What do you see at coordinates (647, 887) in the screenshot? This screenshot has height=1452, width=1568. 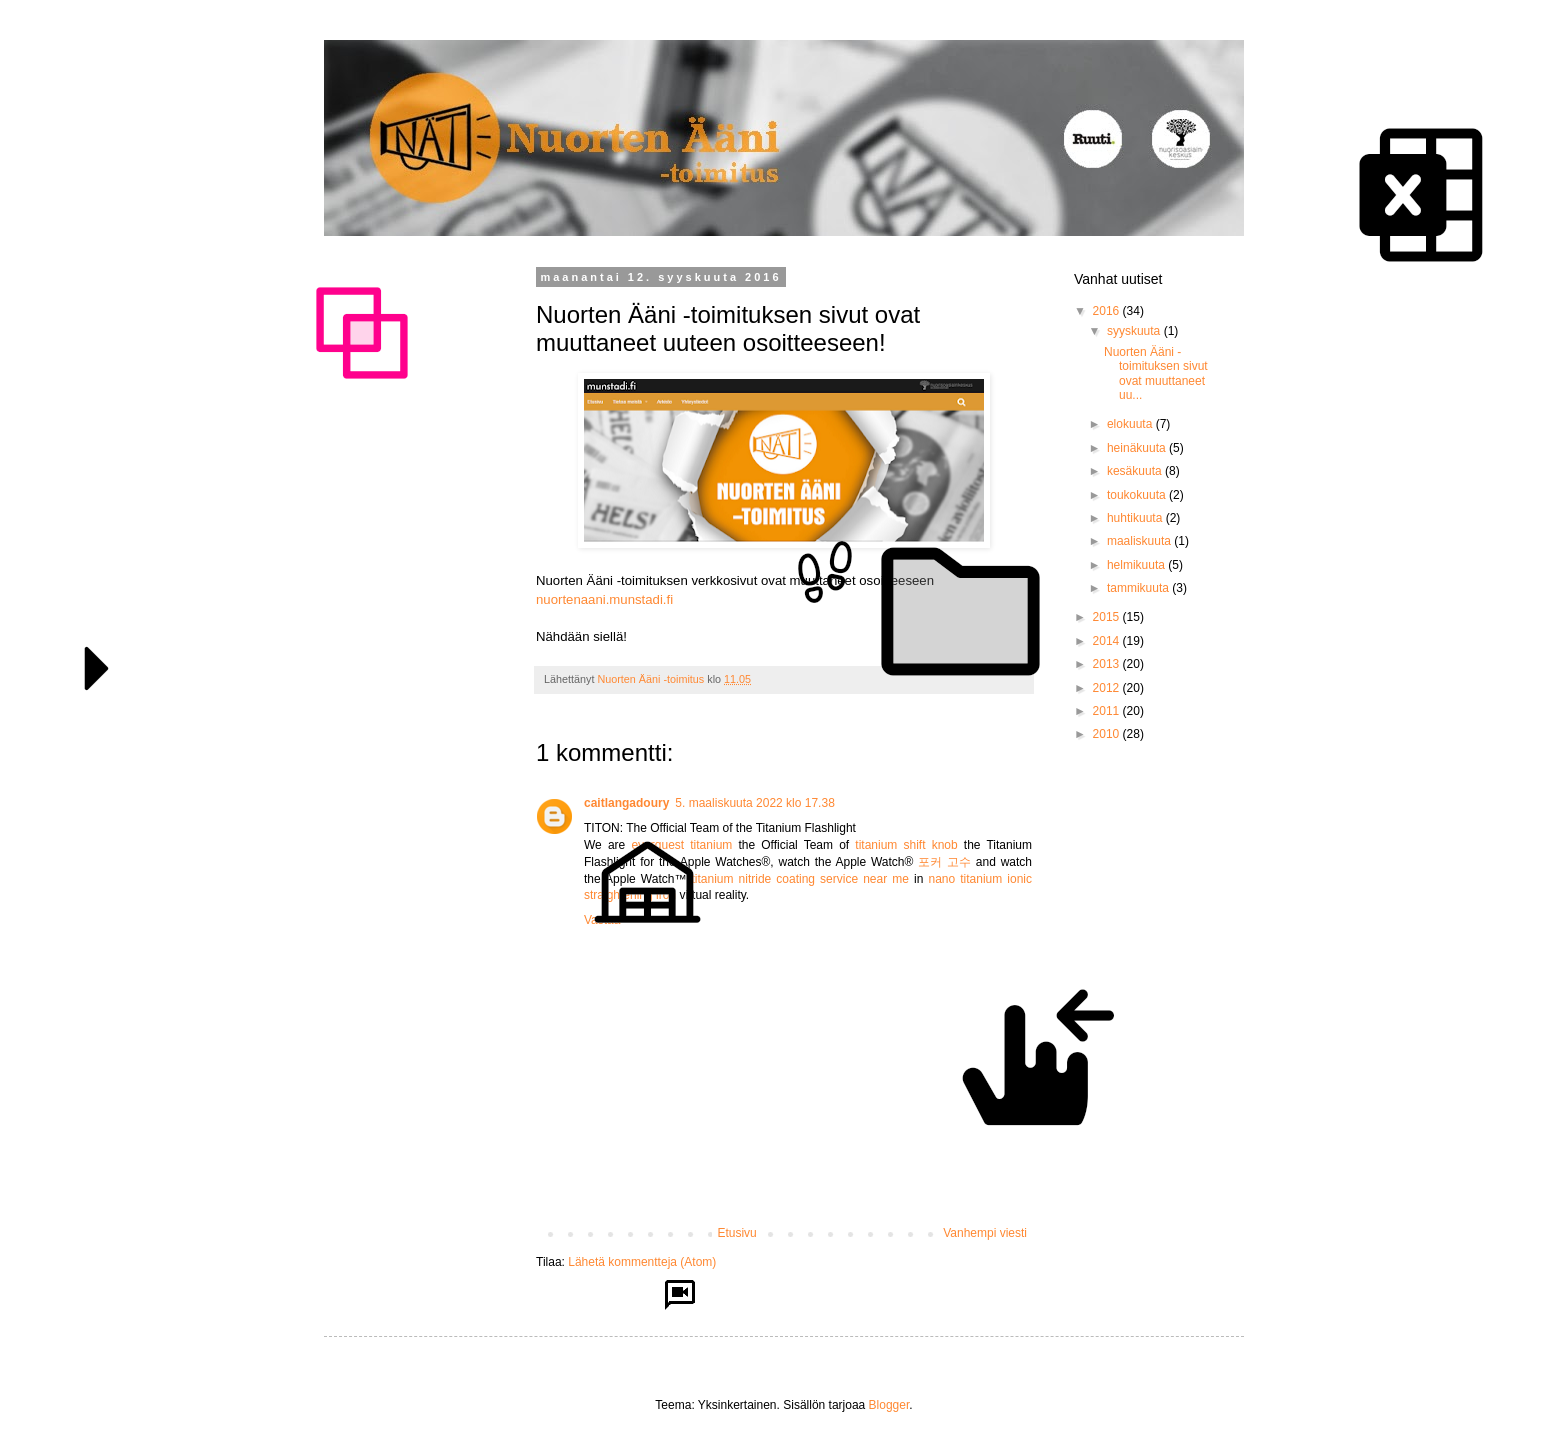 I see `access garage or parking controls` at bounding box center [647, 887].